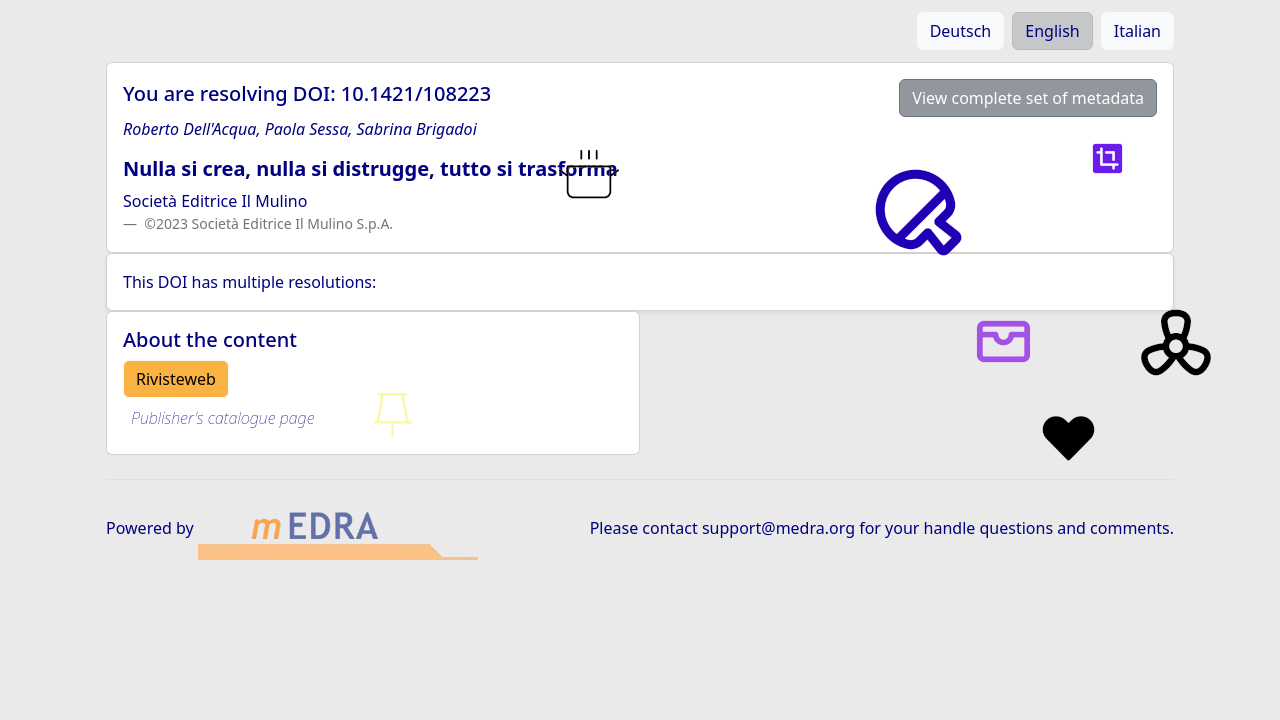  What do you see at coordinates (392, 412) in the screenshot?
I see `pin an item to keep it visible` at bounding box center [392, 412].